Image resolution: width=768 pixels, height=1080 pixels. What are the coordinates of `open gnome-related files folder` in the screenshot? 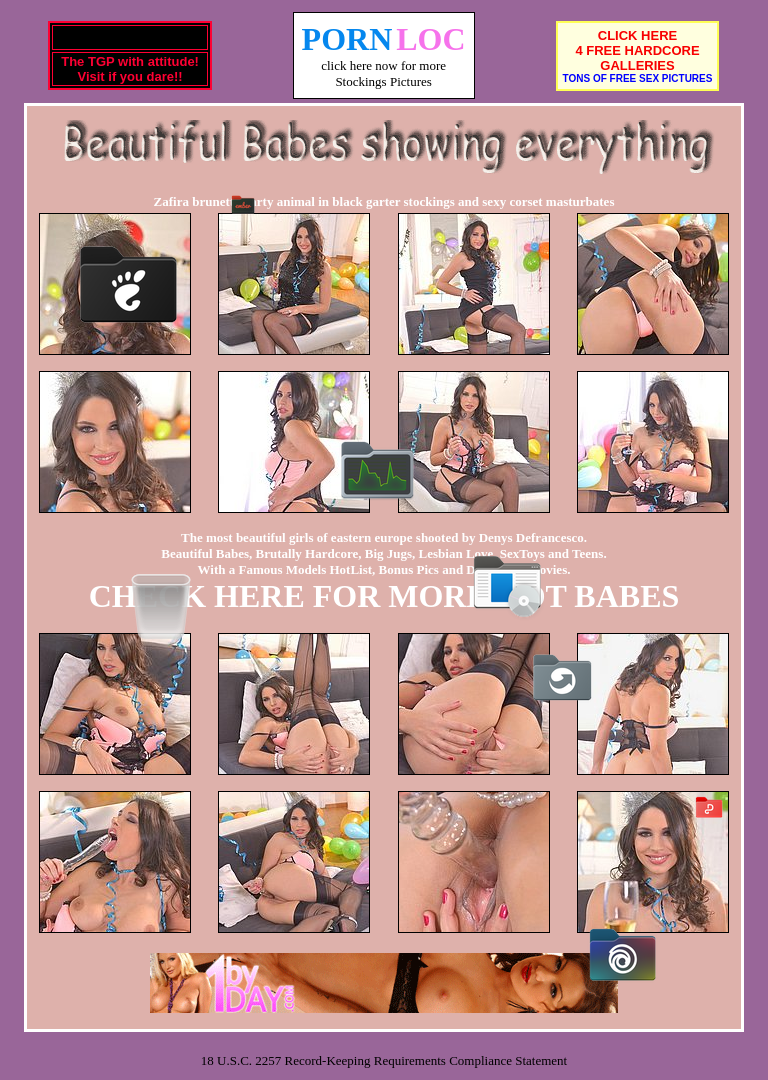 It's located at (128, 287).